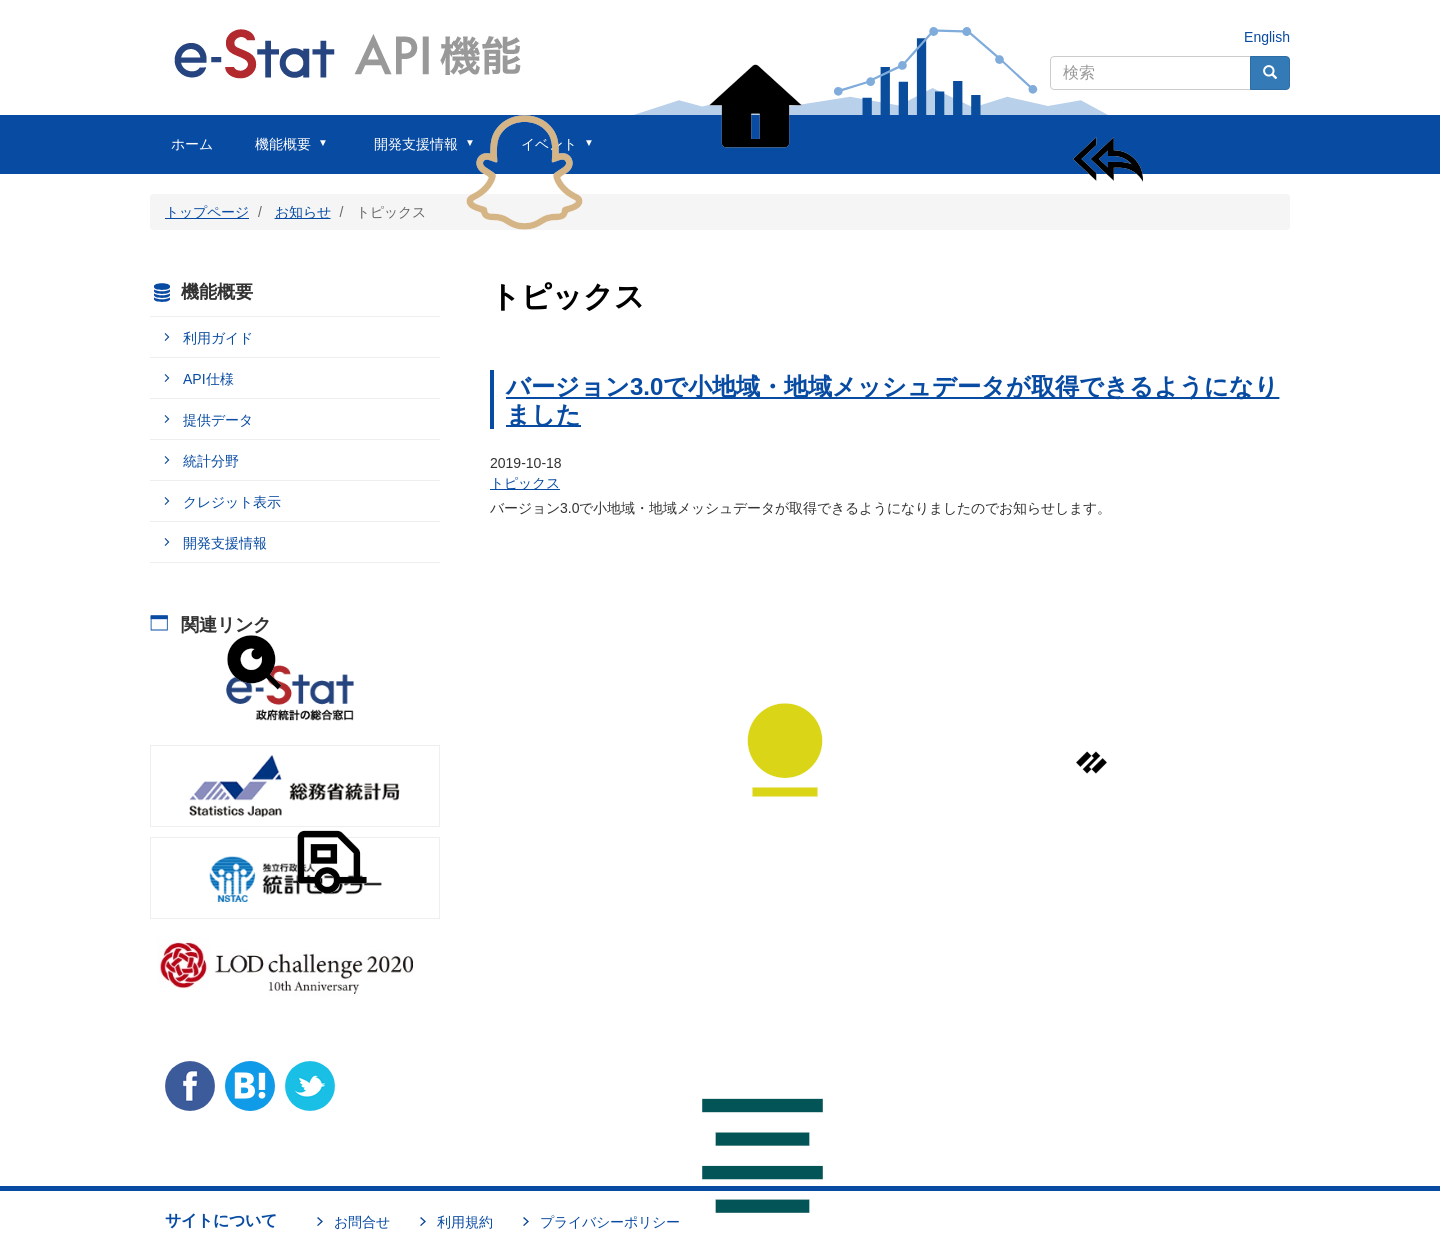  I want to click on open snapchat app, so click(524, 172).